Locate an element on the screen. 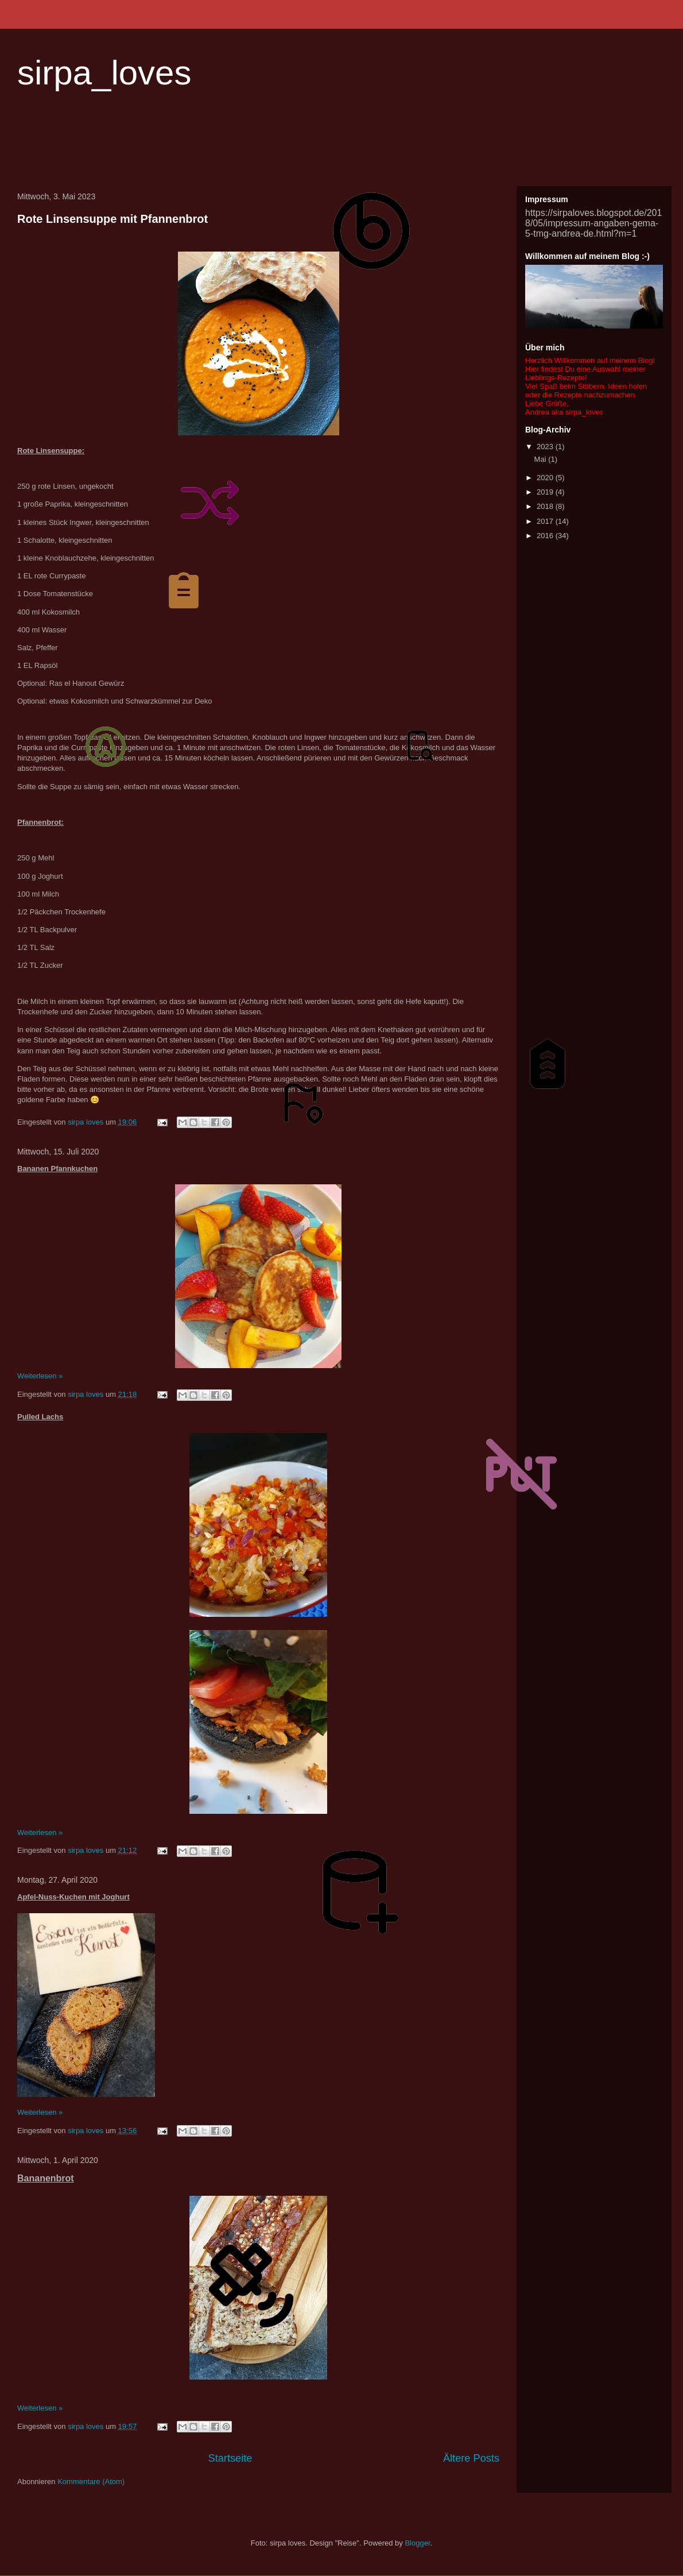 This screenshot has height=2576, width=683. view clipboard contents is located at coordinates (184, 591).